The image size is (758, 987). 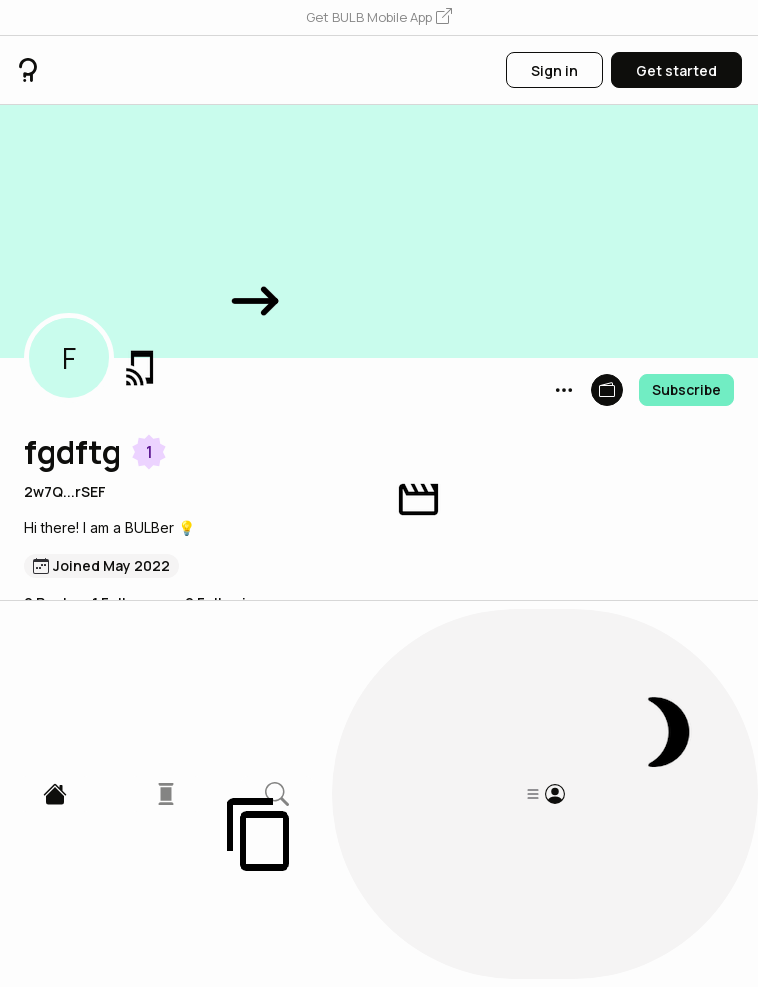 What do you see at coordinates (259, 834) in the screenshot?
I see `copy to clipboard` at bounding box center [259, 834].